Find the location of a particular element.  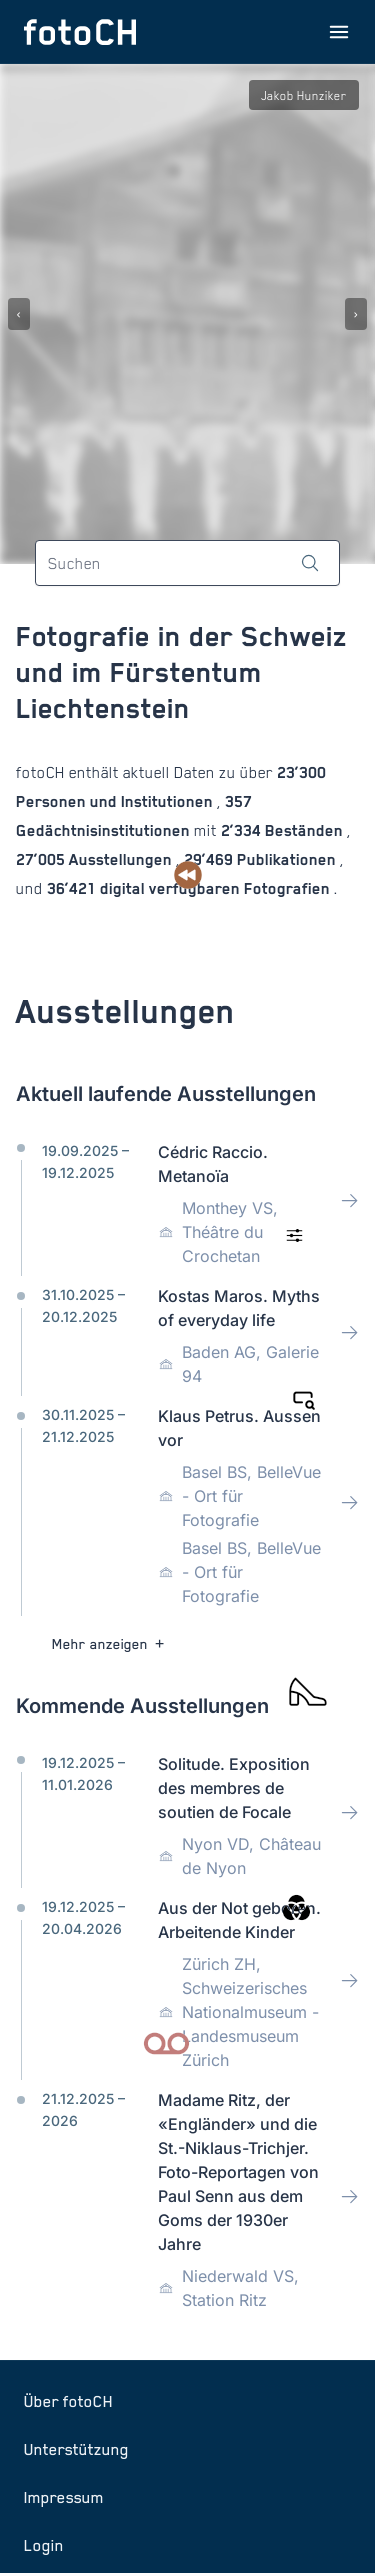

adjust color filter settings is located at coordinates (296, 1907).